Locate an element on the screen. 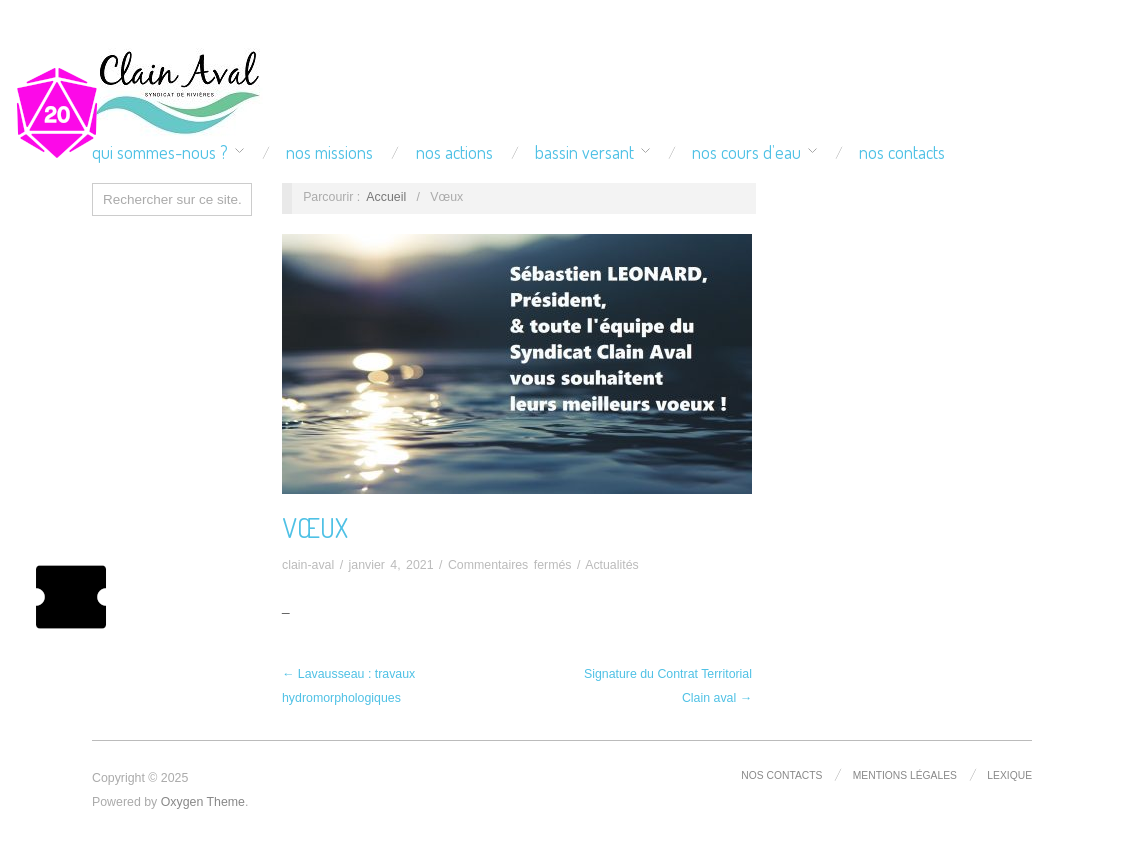  open Roll20 virtual tabletop platform is located at coordinates (57, 113).